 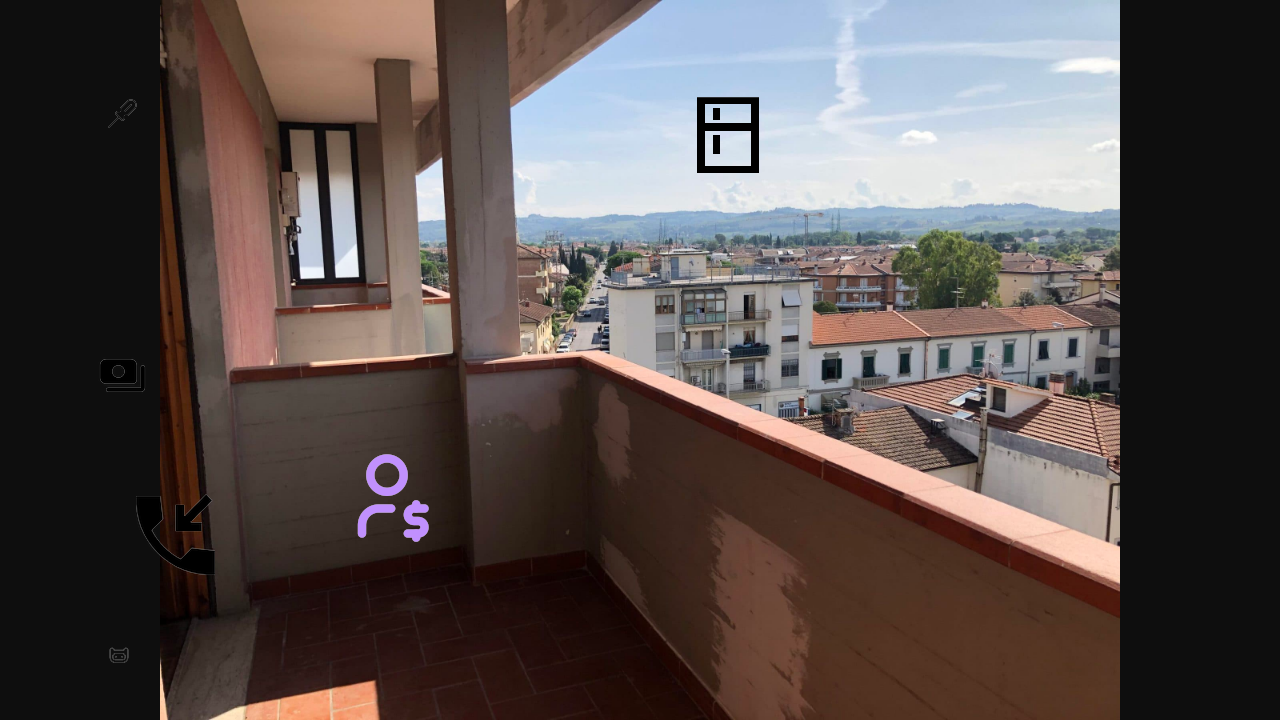 What do you see at coordinates (175, 535) in the screenshot?
I see `indicates an incoming call was returned` at bounding box center [175, 535].